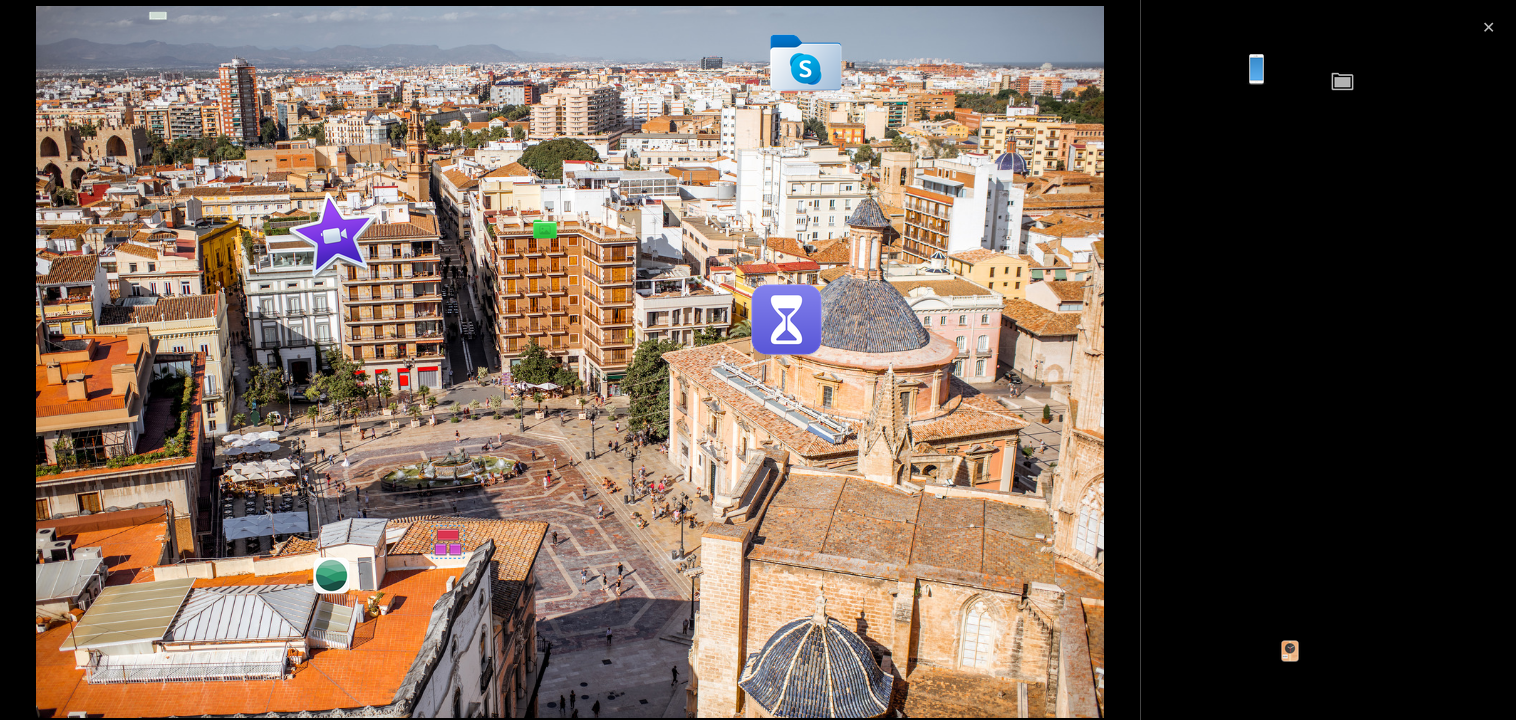 The image size is (1516, 720). What do you see at coordinates (805, 64) in the screenshot?
I see `open folder containing Skype files` at bounding box center [805, 64].